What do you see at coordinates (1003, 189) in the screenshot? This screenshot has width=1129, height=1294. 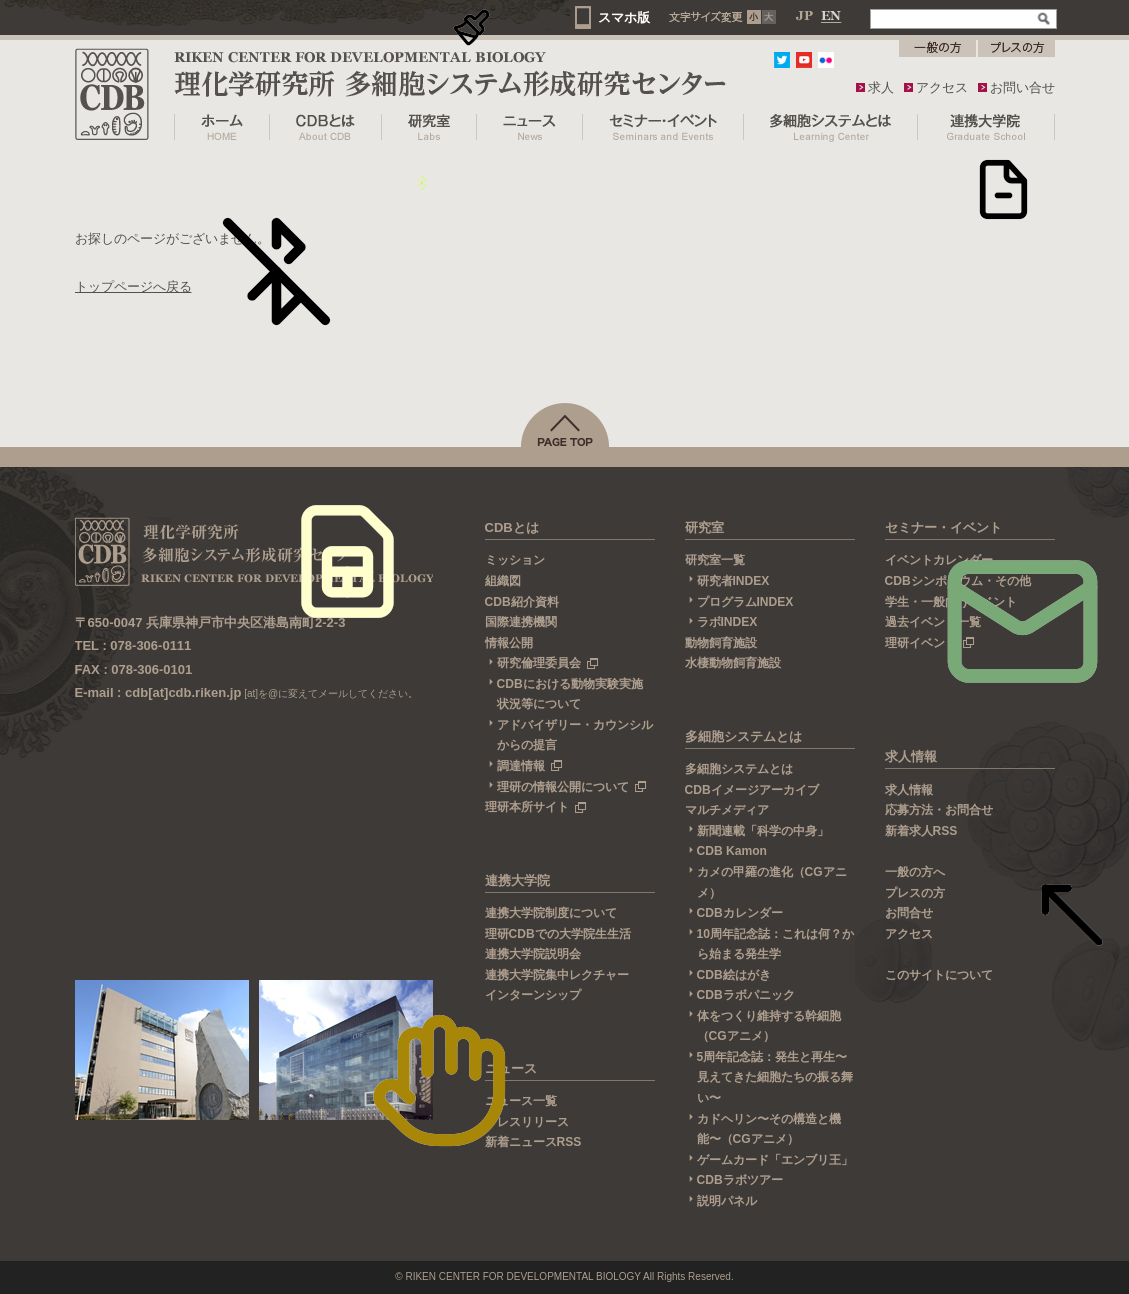 I see `remove or delete a file` at bounding box center [1003, 189].